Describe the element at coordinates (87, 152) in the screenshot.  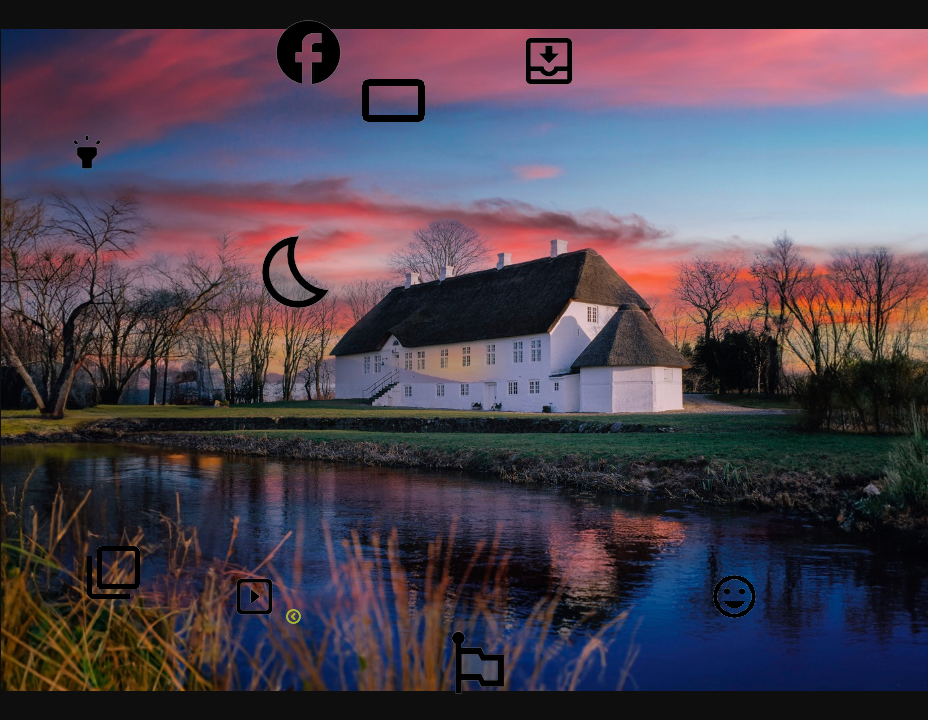
I see `highlight selected text` at that location.